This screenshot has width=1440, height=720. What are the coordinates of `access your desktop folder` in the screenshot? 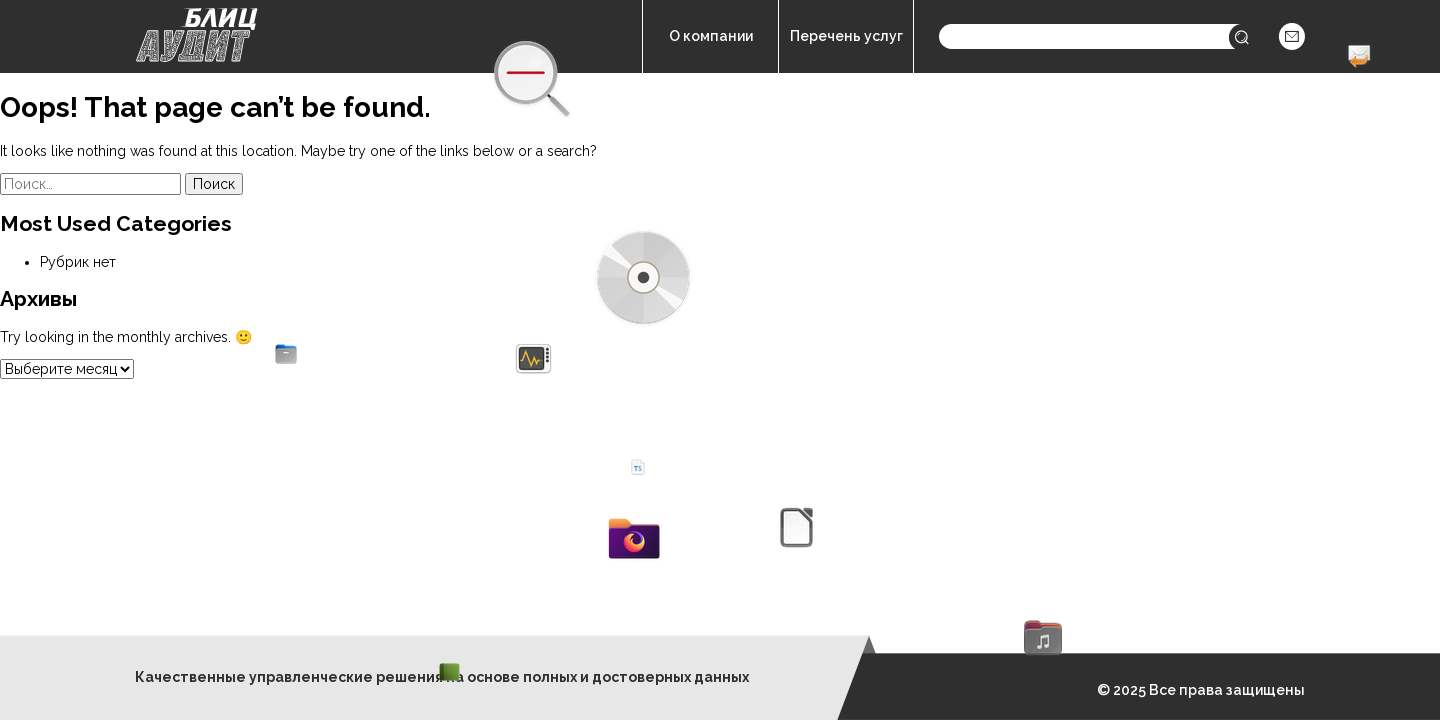 It's located at (449, 671).